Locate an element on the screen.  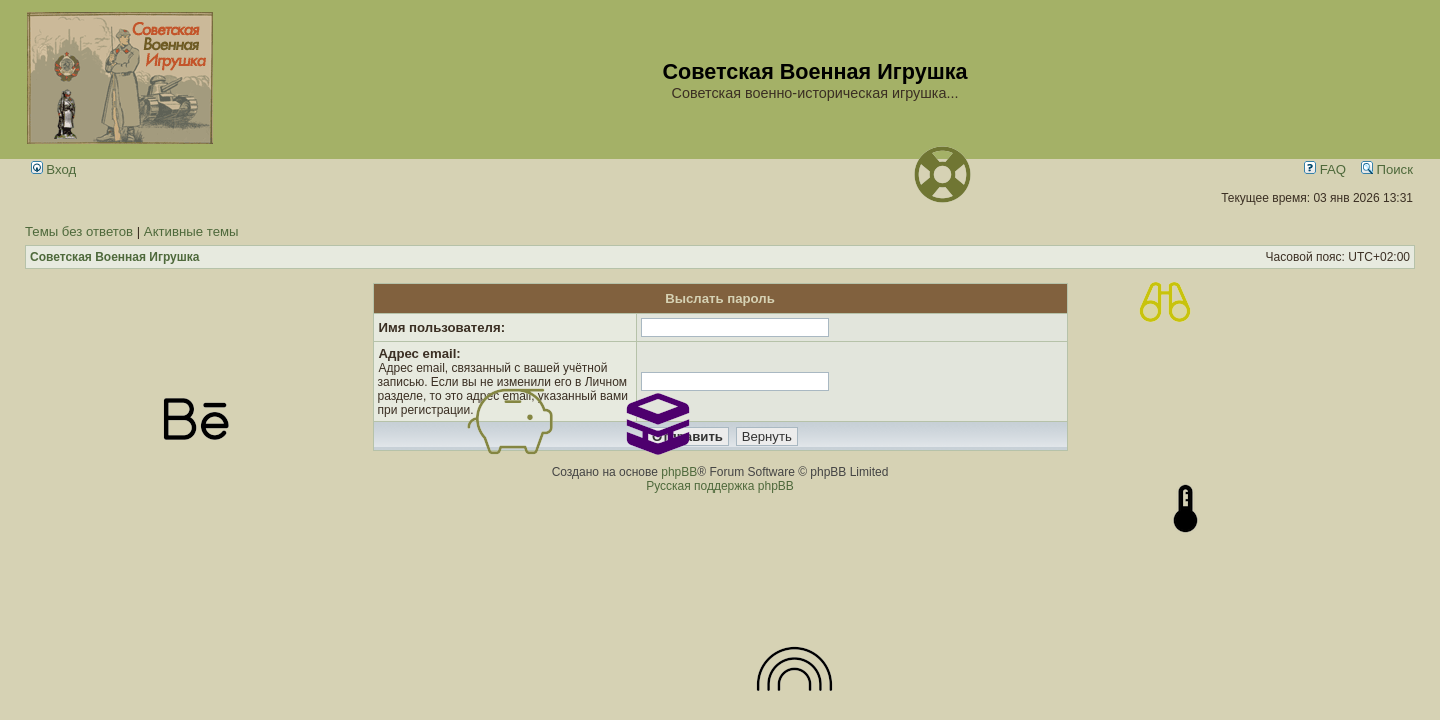
adjust temperature settings is located at coordinates (1185, 508).